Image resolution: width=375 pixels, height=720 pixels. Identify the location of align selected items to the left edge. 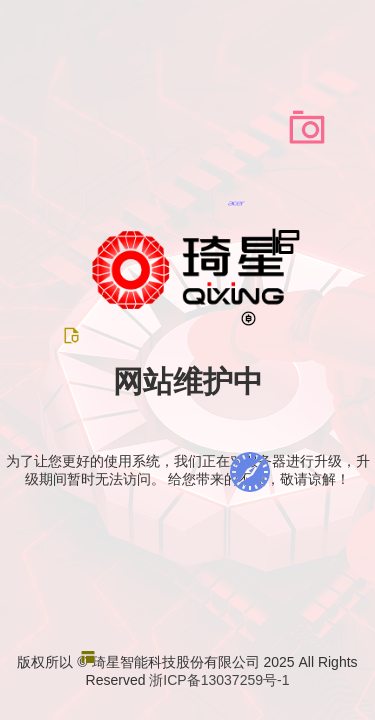
(286, 242).